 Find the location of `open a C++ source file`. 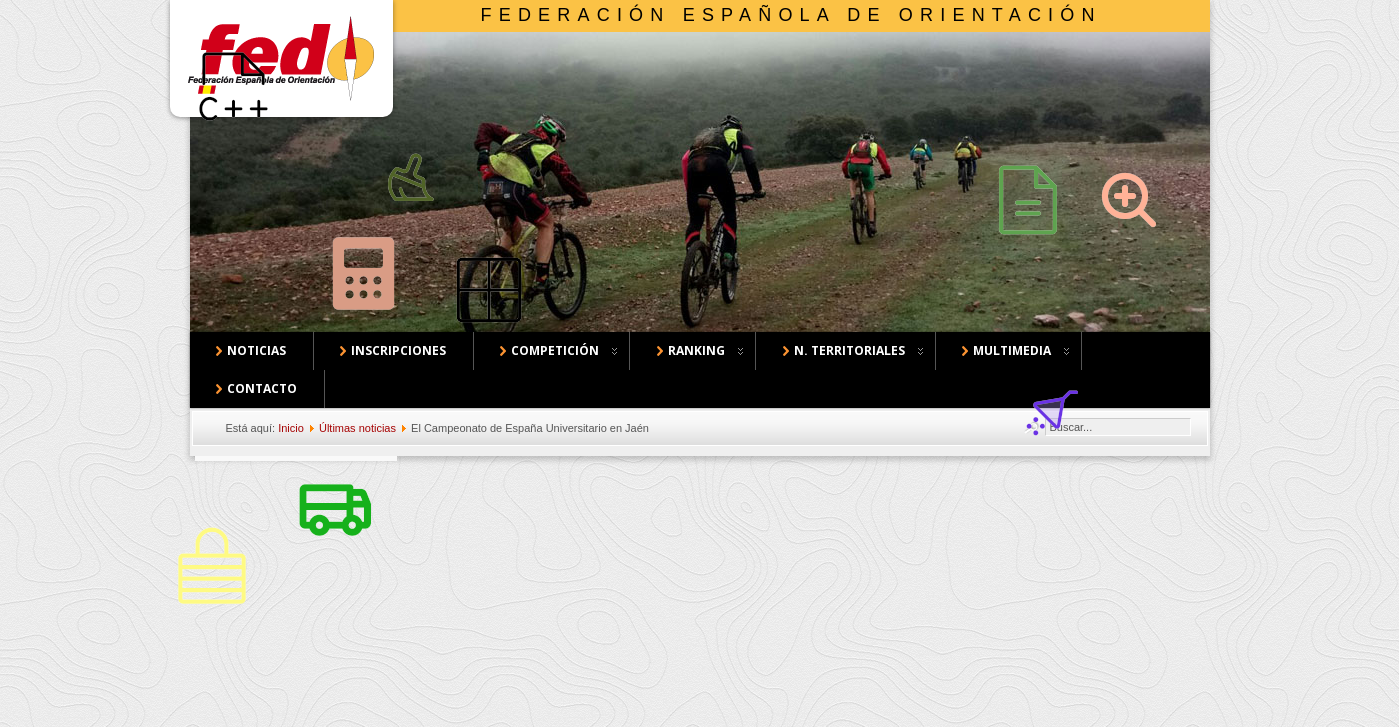

open a C++ source file is located at coordinates (233, 89).